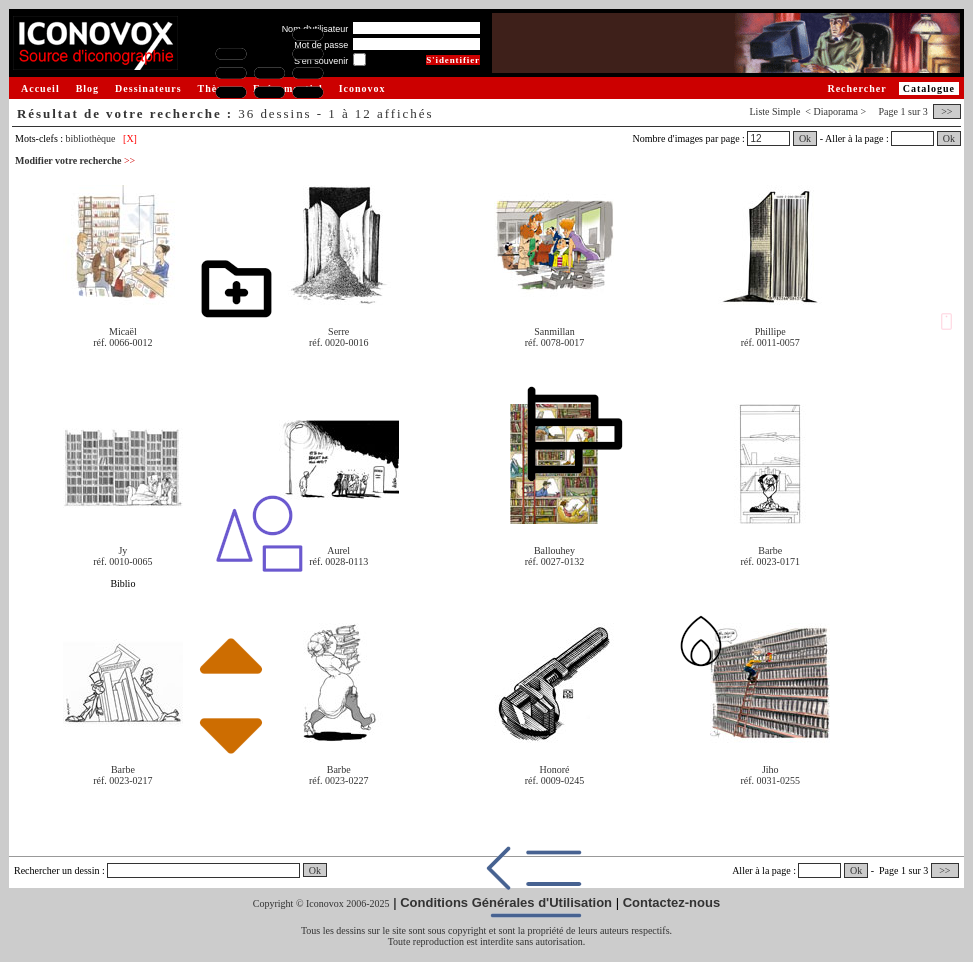 The image size is (973, 962). Describe the element at coordinates (571, 434) in the screenshot. I see `view horizontal bar chart data` at that location.